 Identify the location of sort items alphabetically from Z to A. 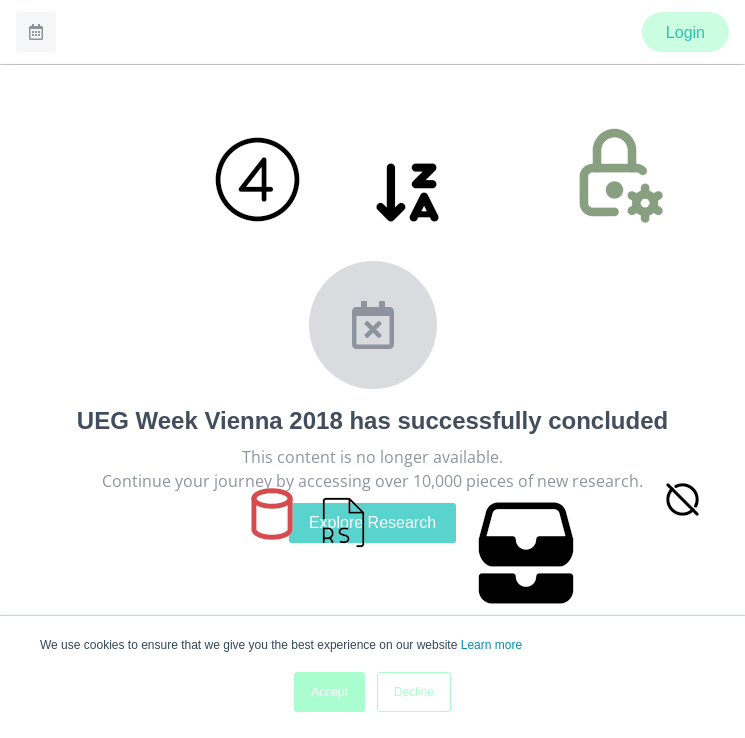
(407, 192).